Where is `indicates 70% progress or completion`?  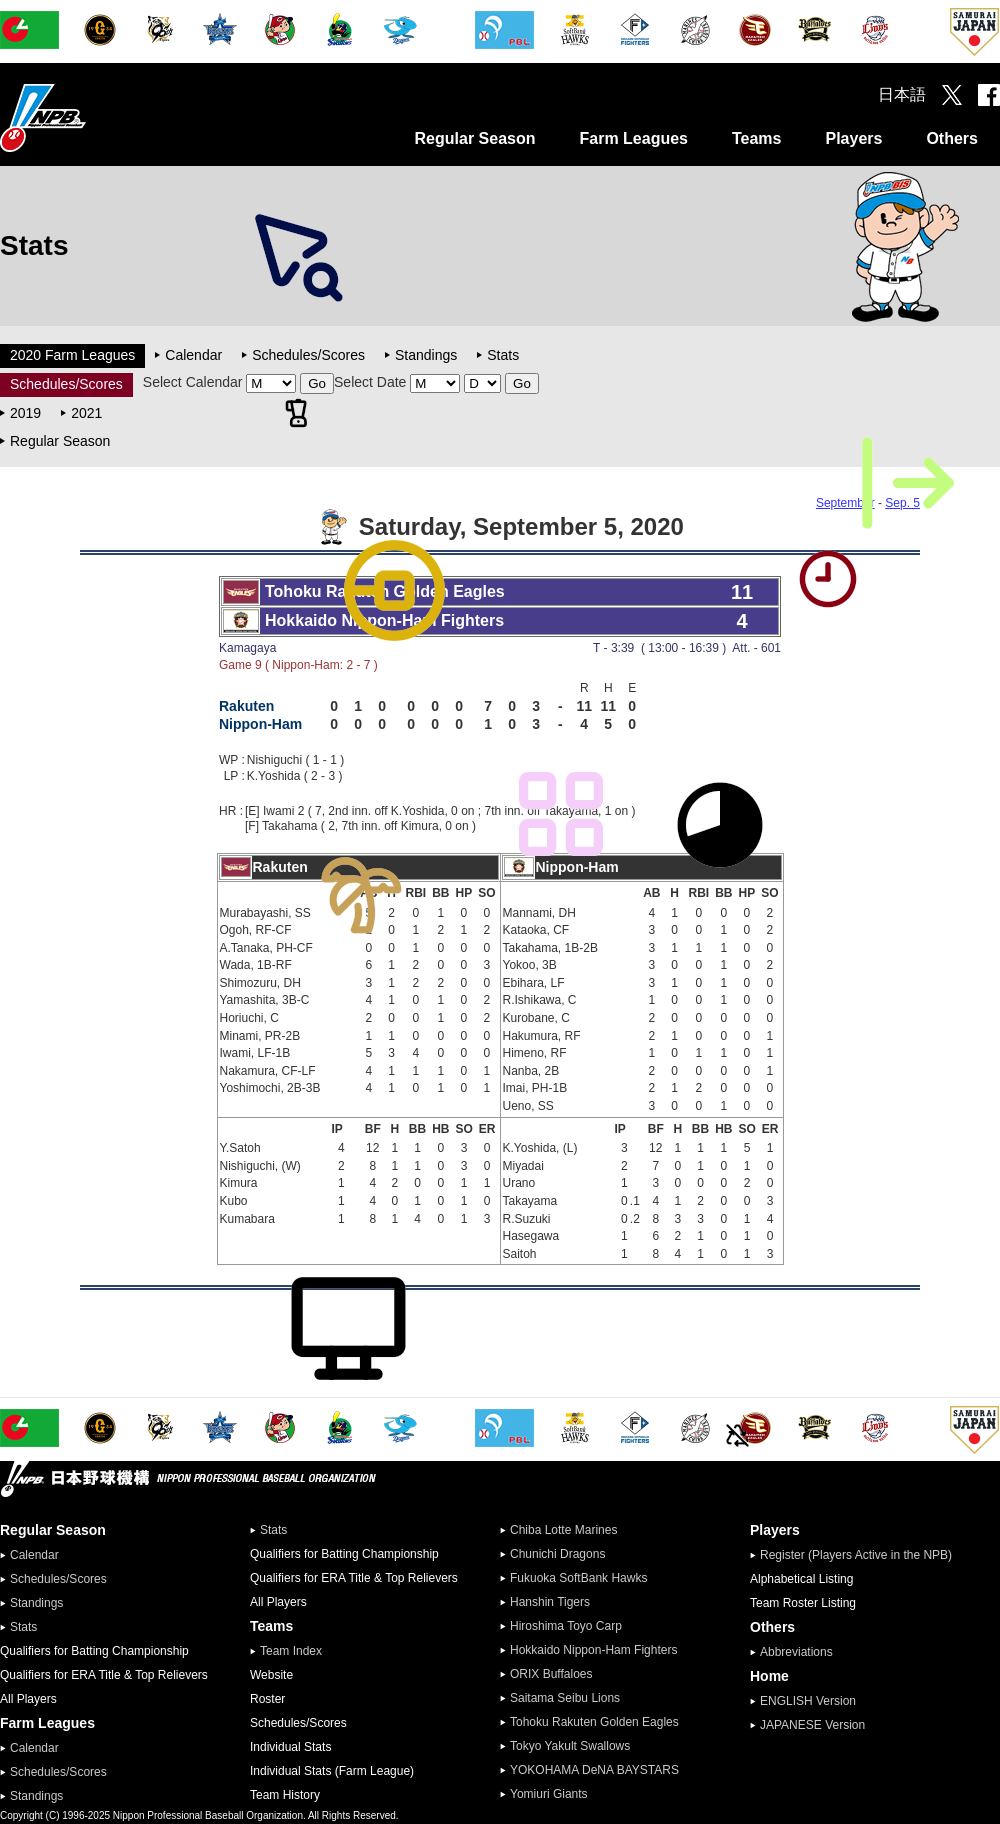
indicates 70% progress or completion is located at coordinates (720, 825).